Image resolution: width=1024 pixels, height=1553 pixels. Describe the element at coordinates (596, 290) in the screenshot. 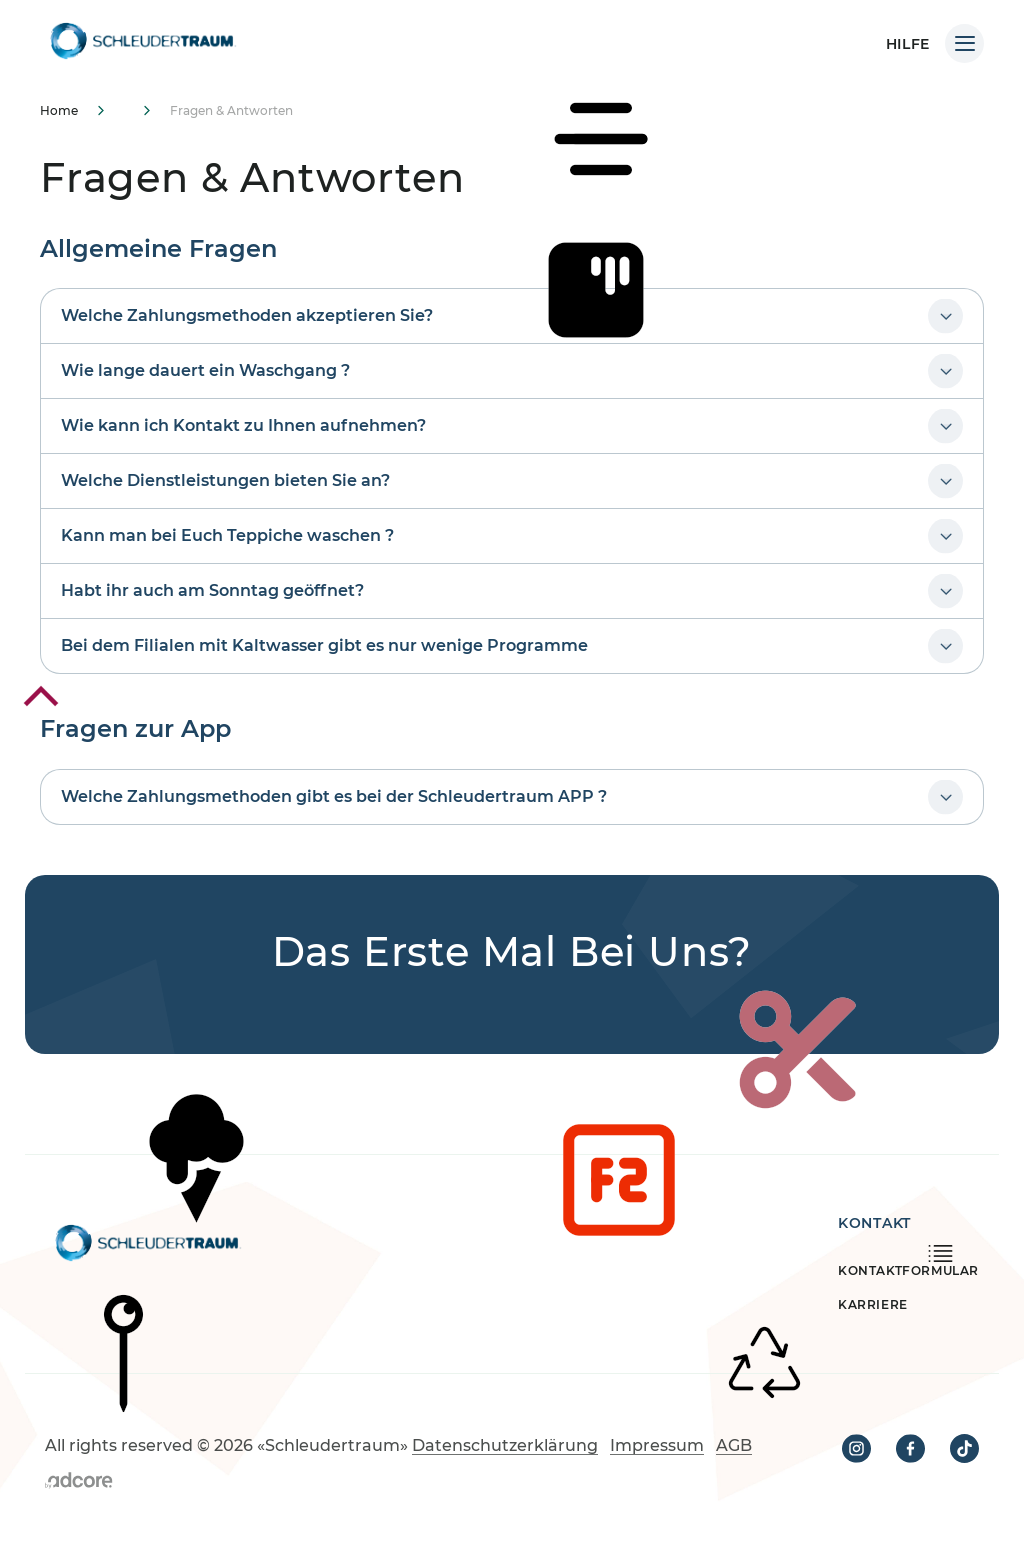

I see `align content to top-right corner` at that location.